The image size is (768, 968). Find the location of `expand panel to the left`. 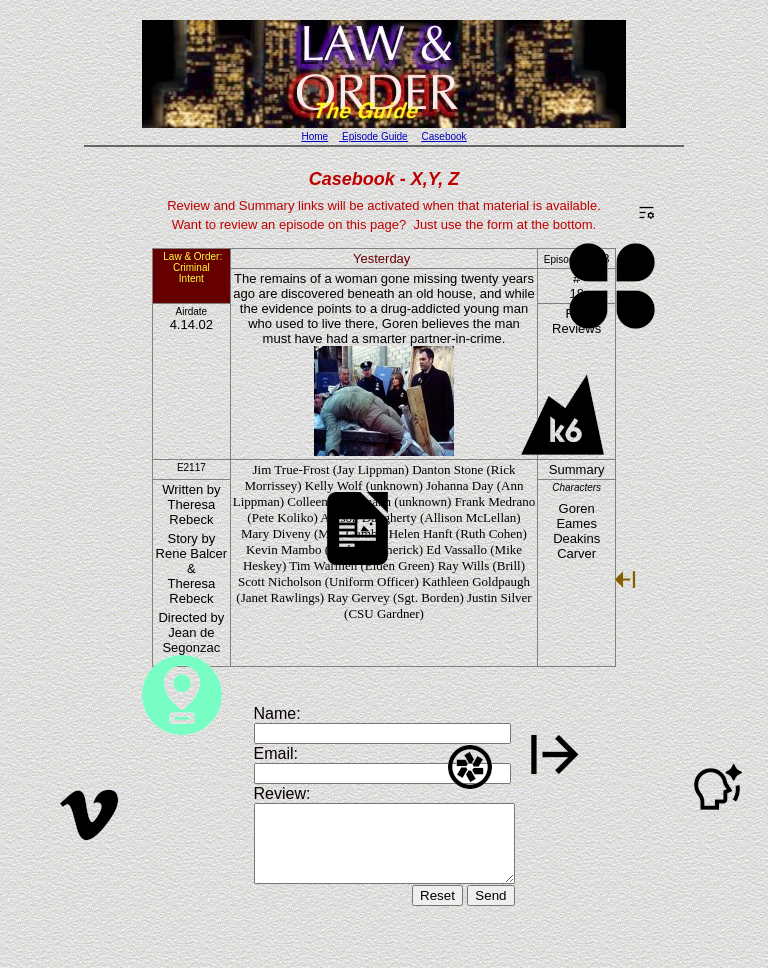

expand panel to the left is located at coordinates (625, 579).